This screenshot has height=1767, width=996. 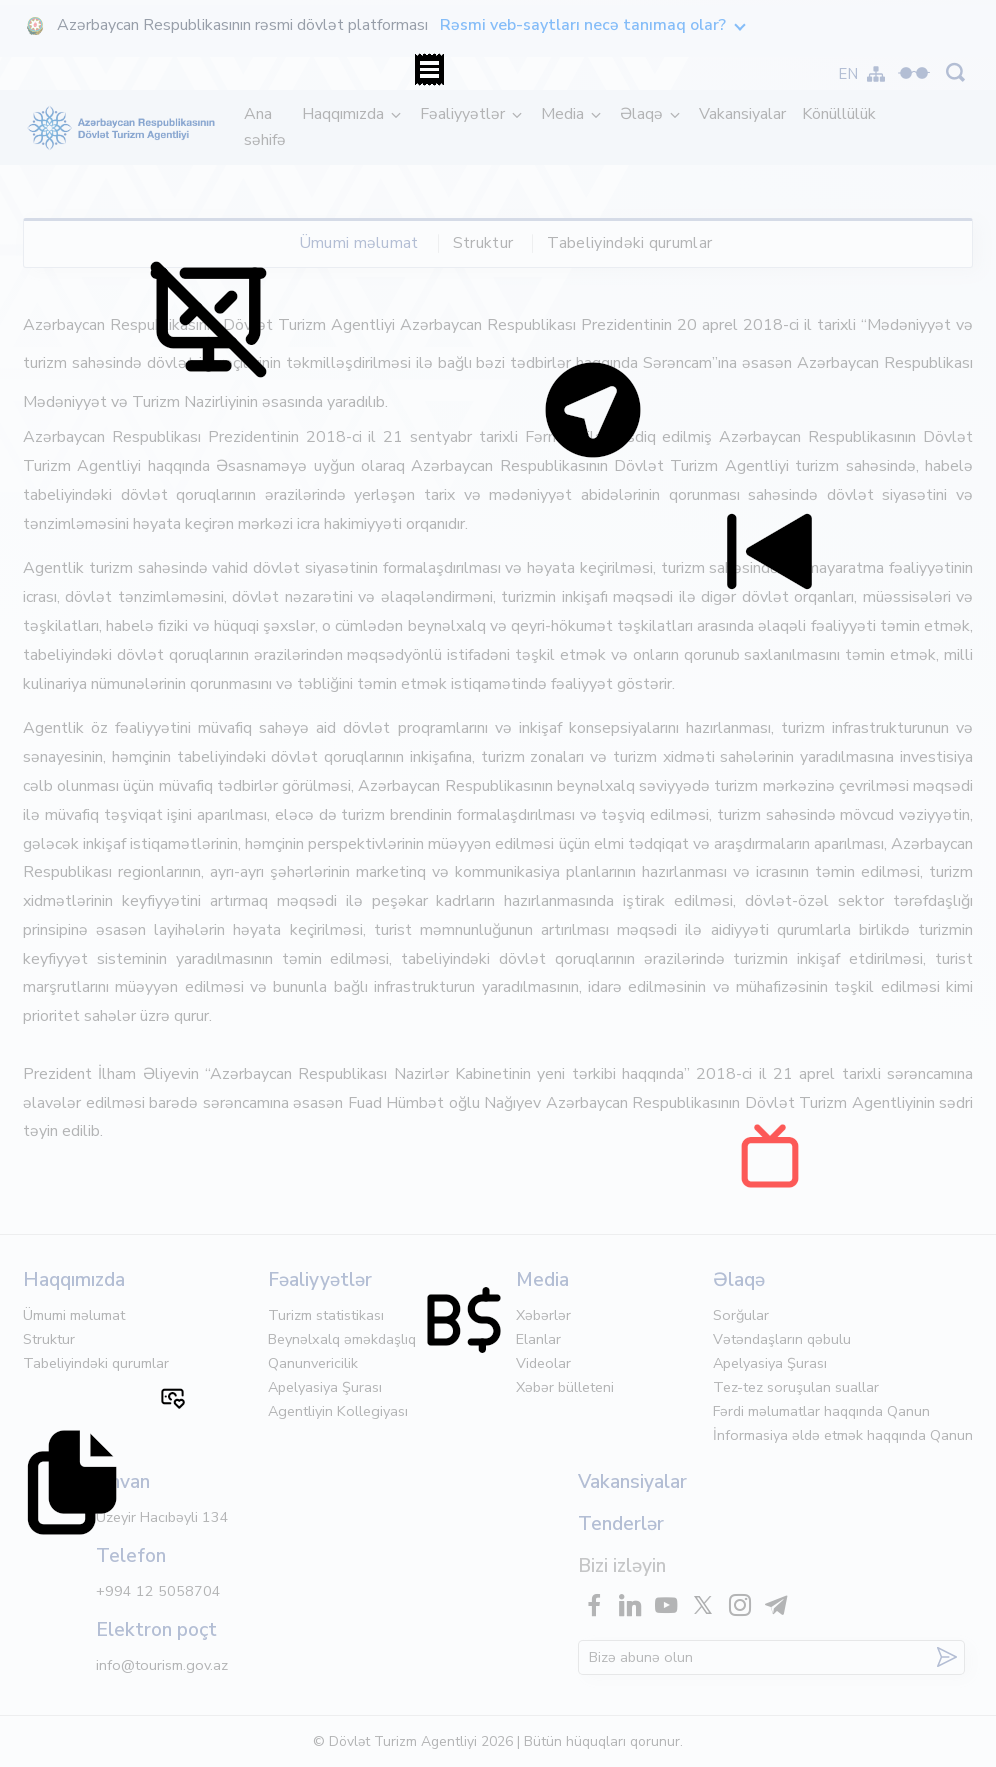 I want to click on access tv or video streaming content, so click(x=770, y=1156).